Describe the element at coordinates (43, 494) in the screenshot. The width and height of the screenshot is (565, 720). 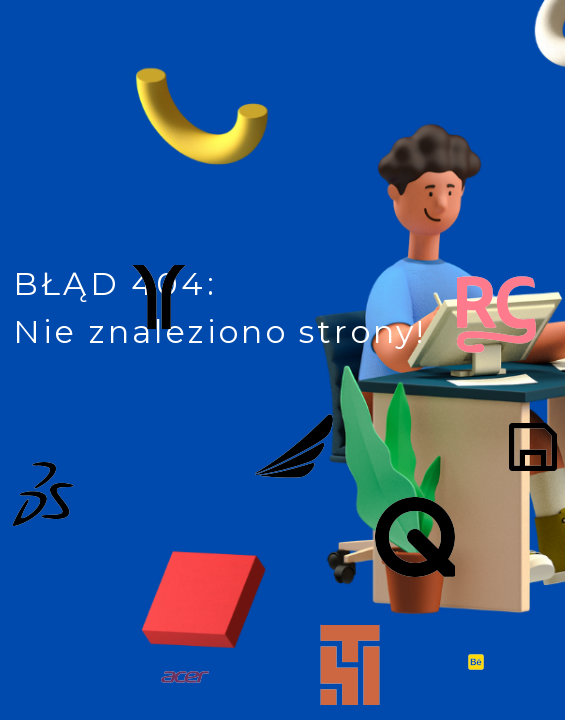
I see `dassault systèmes company logo` at that location.